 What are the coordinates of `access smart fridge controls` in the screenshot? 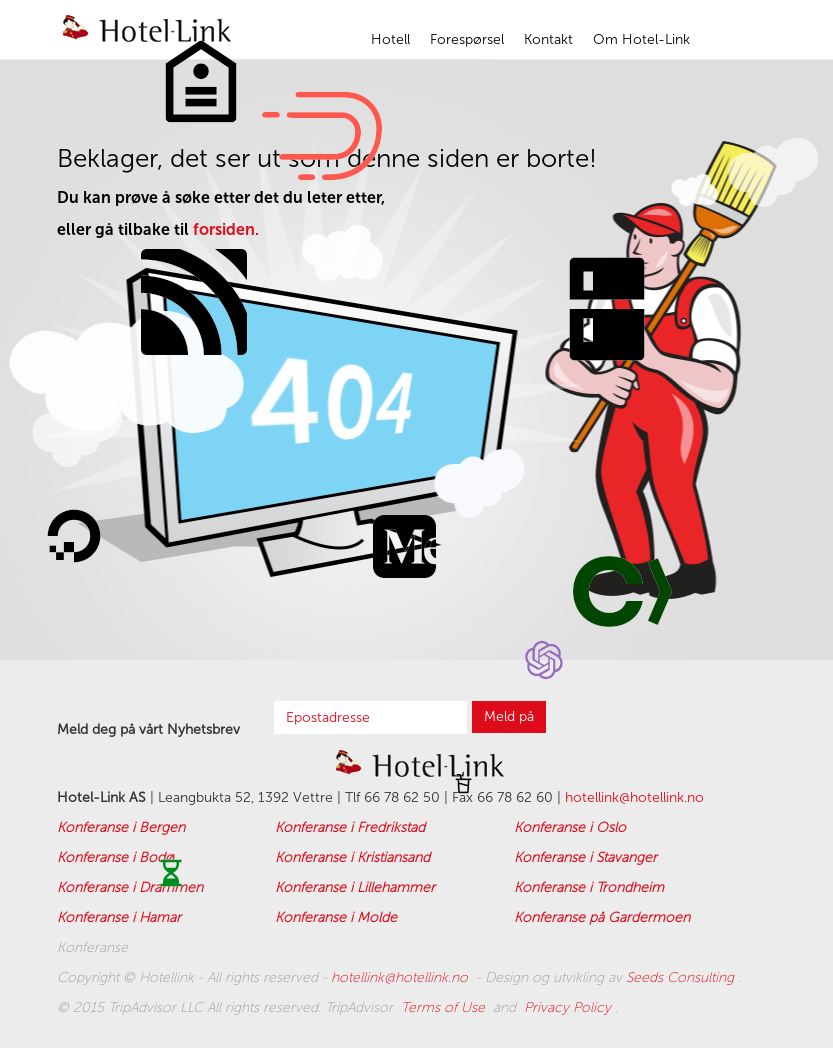 It's located at (607, 309).